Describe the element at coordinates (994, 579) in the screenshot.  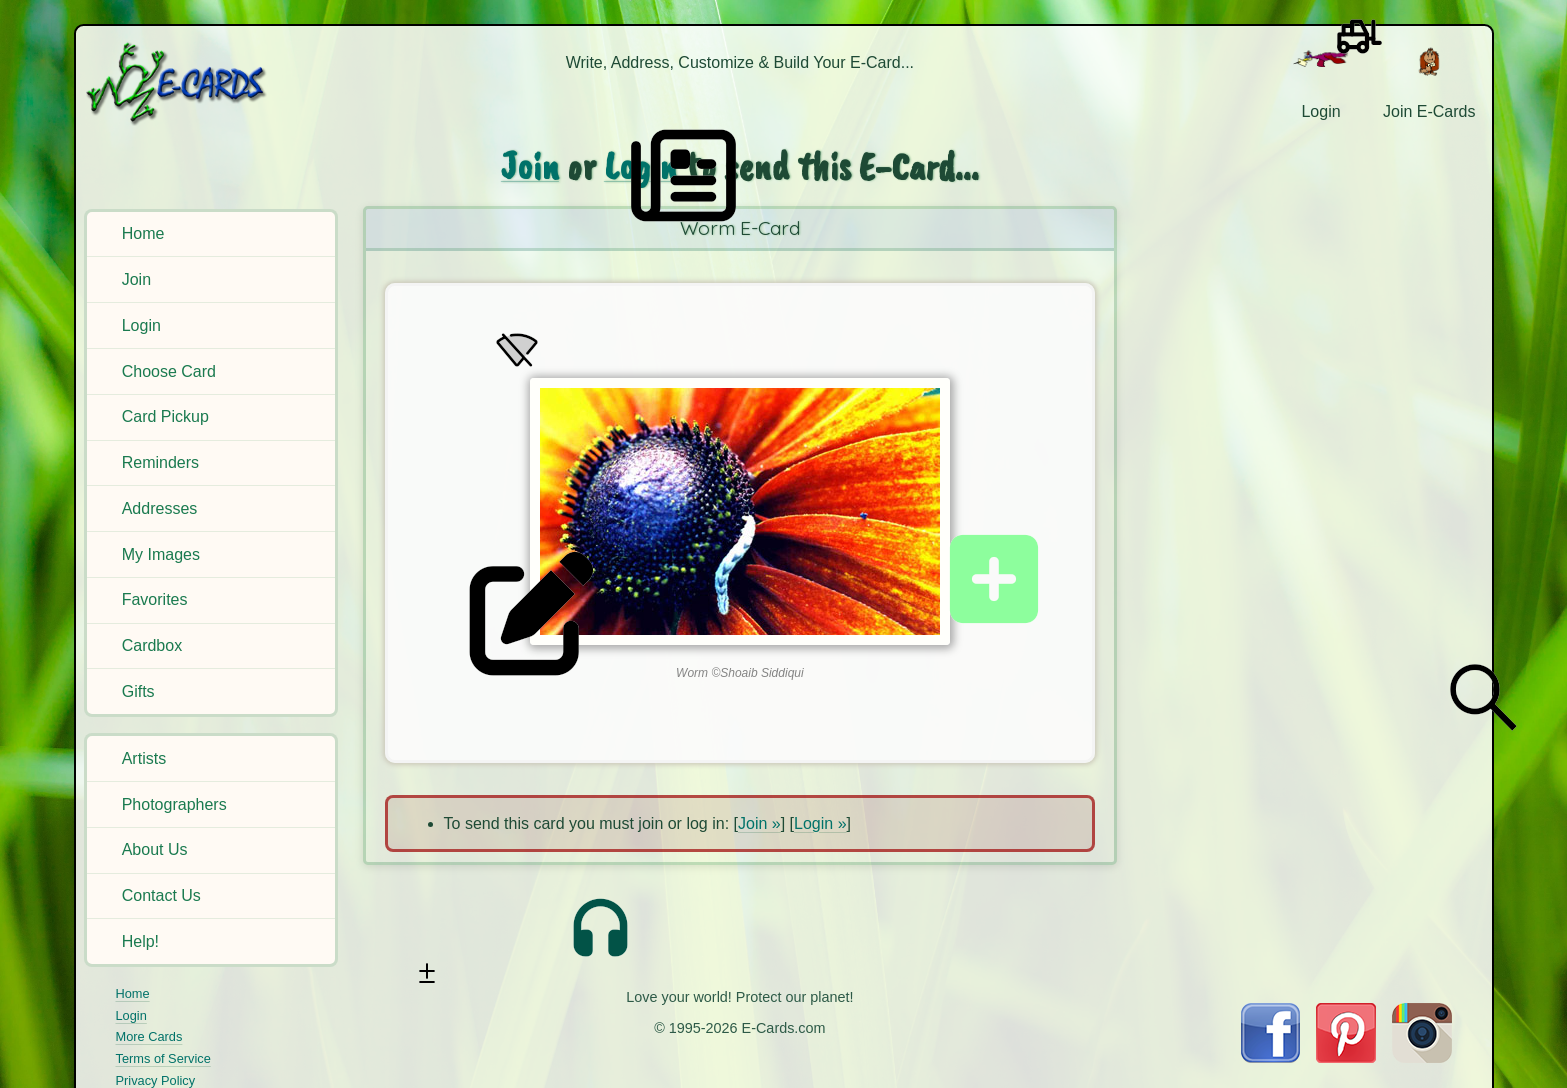
I see `add a new item` at that location.